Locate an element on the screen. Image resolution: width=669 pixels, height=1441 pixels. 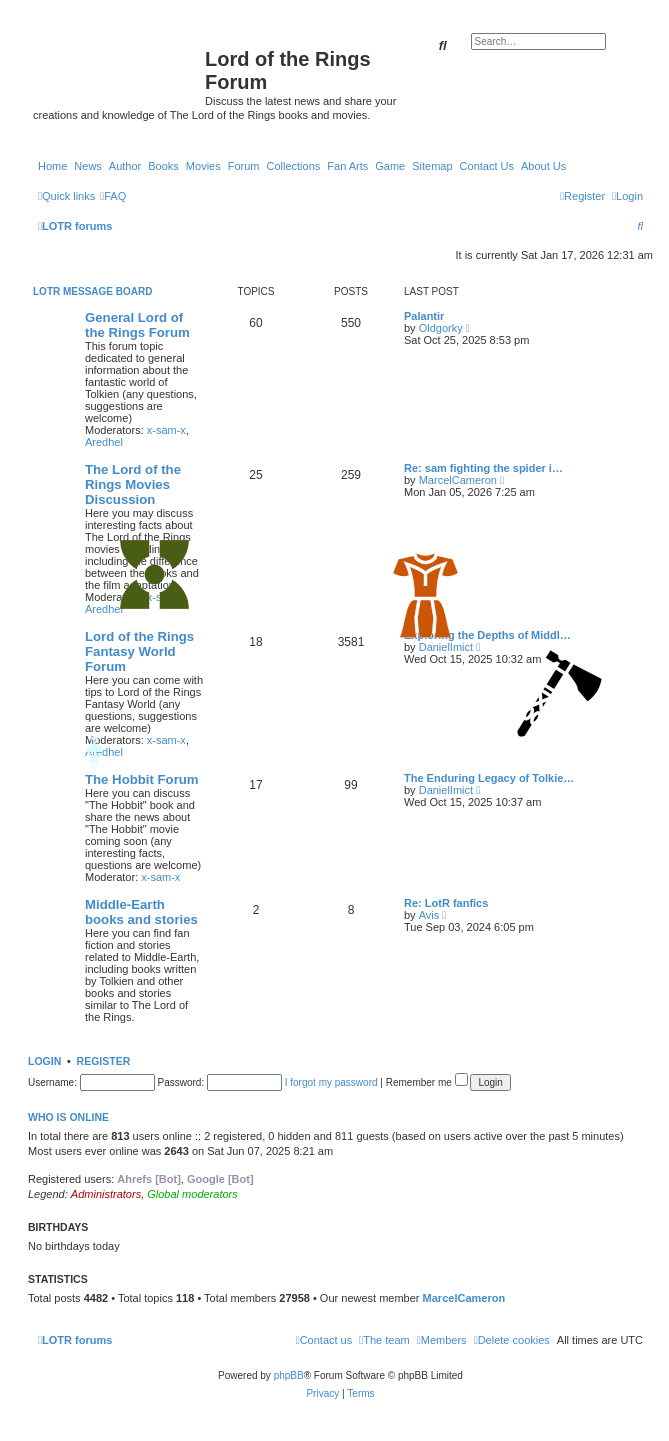
view travel outfit options is located at coordinates (425, 594).